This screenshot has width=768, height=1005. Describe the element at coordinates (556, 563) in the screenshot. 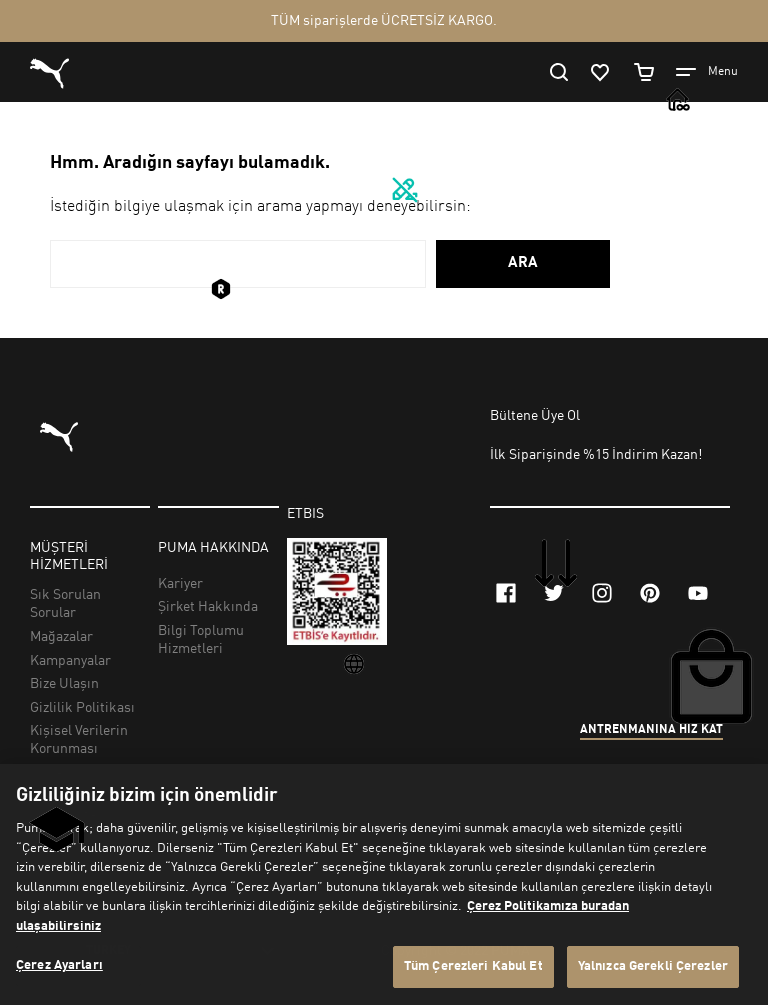

I see `download multiple items` at that location.